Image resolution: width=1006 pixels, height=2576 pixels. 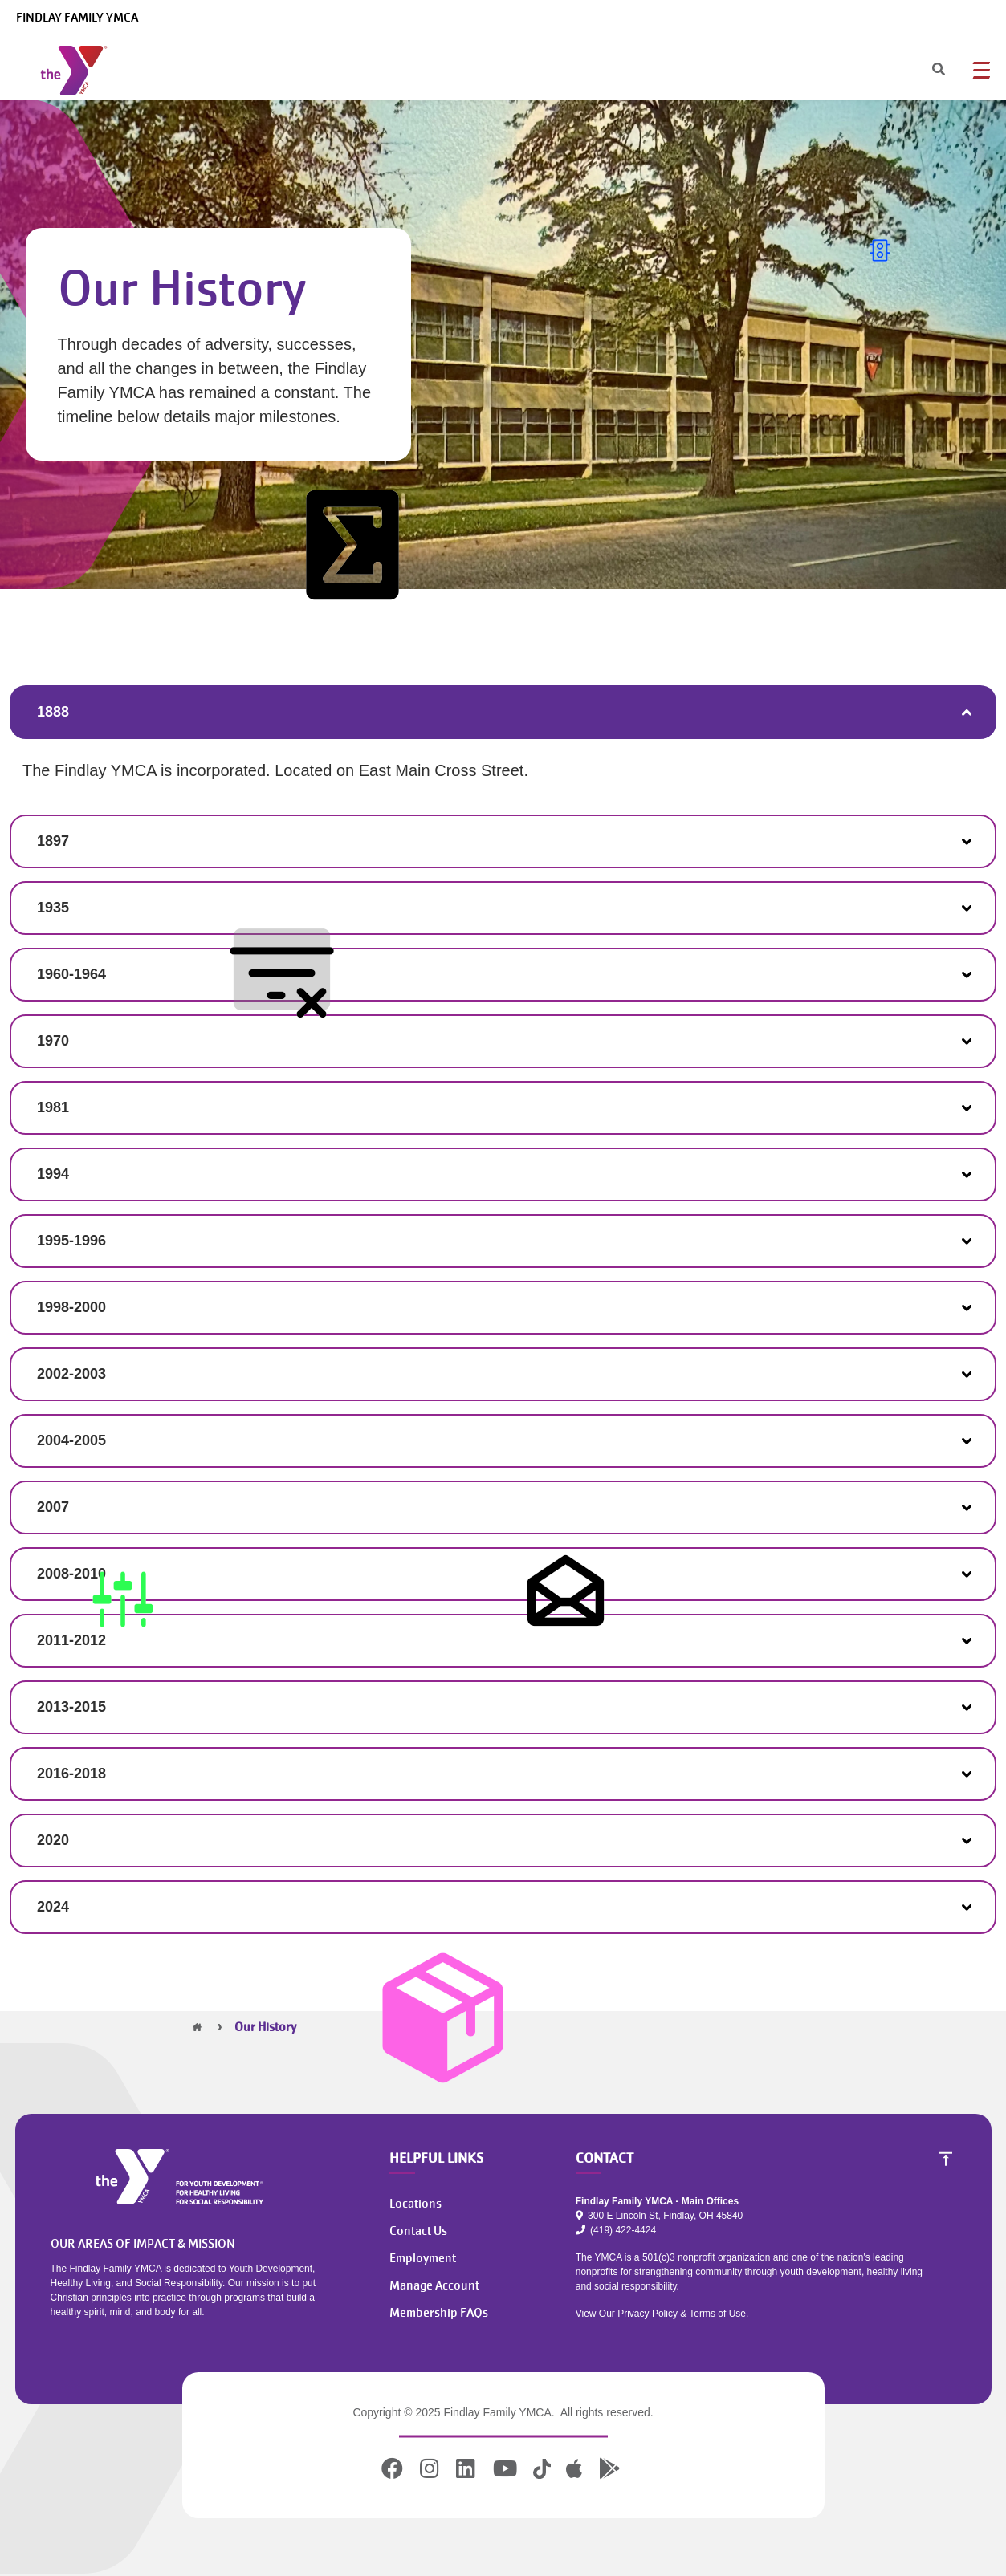 I want to click on adjust settings or preferences, so click(x=123, y=1599).